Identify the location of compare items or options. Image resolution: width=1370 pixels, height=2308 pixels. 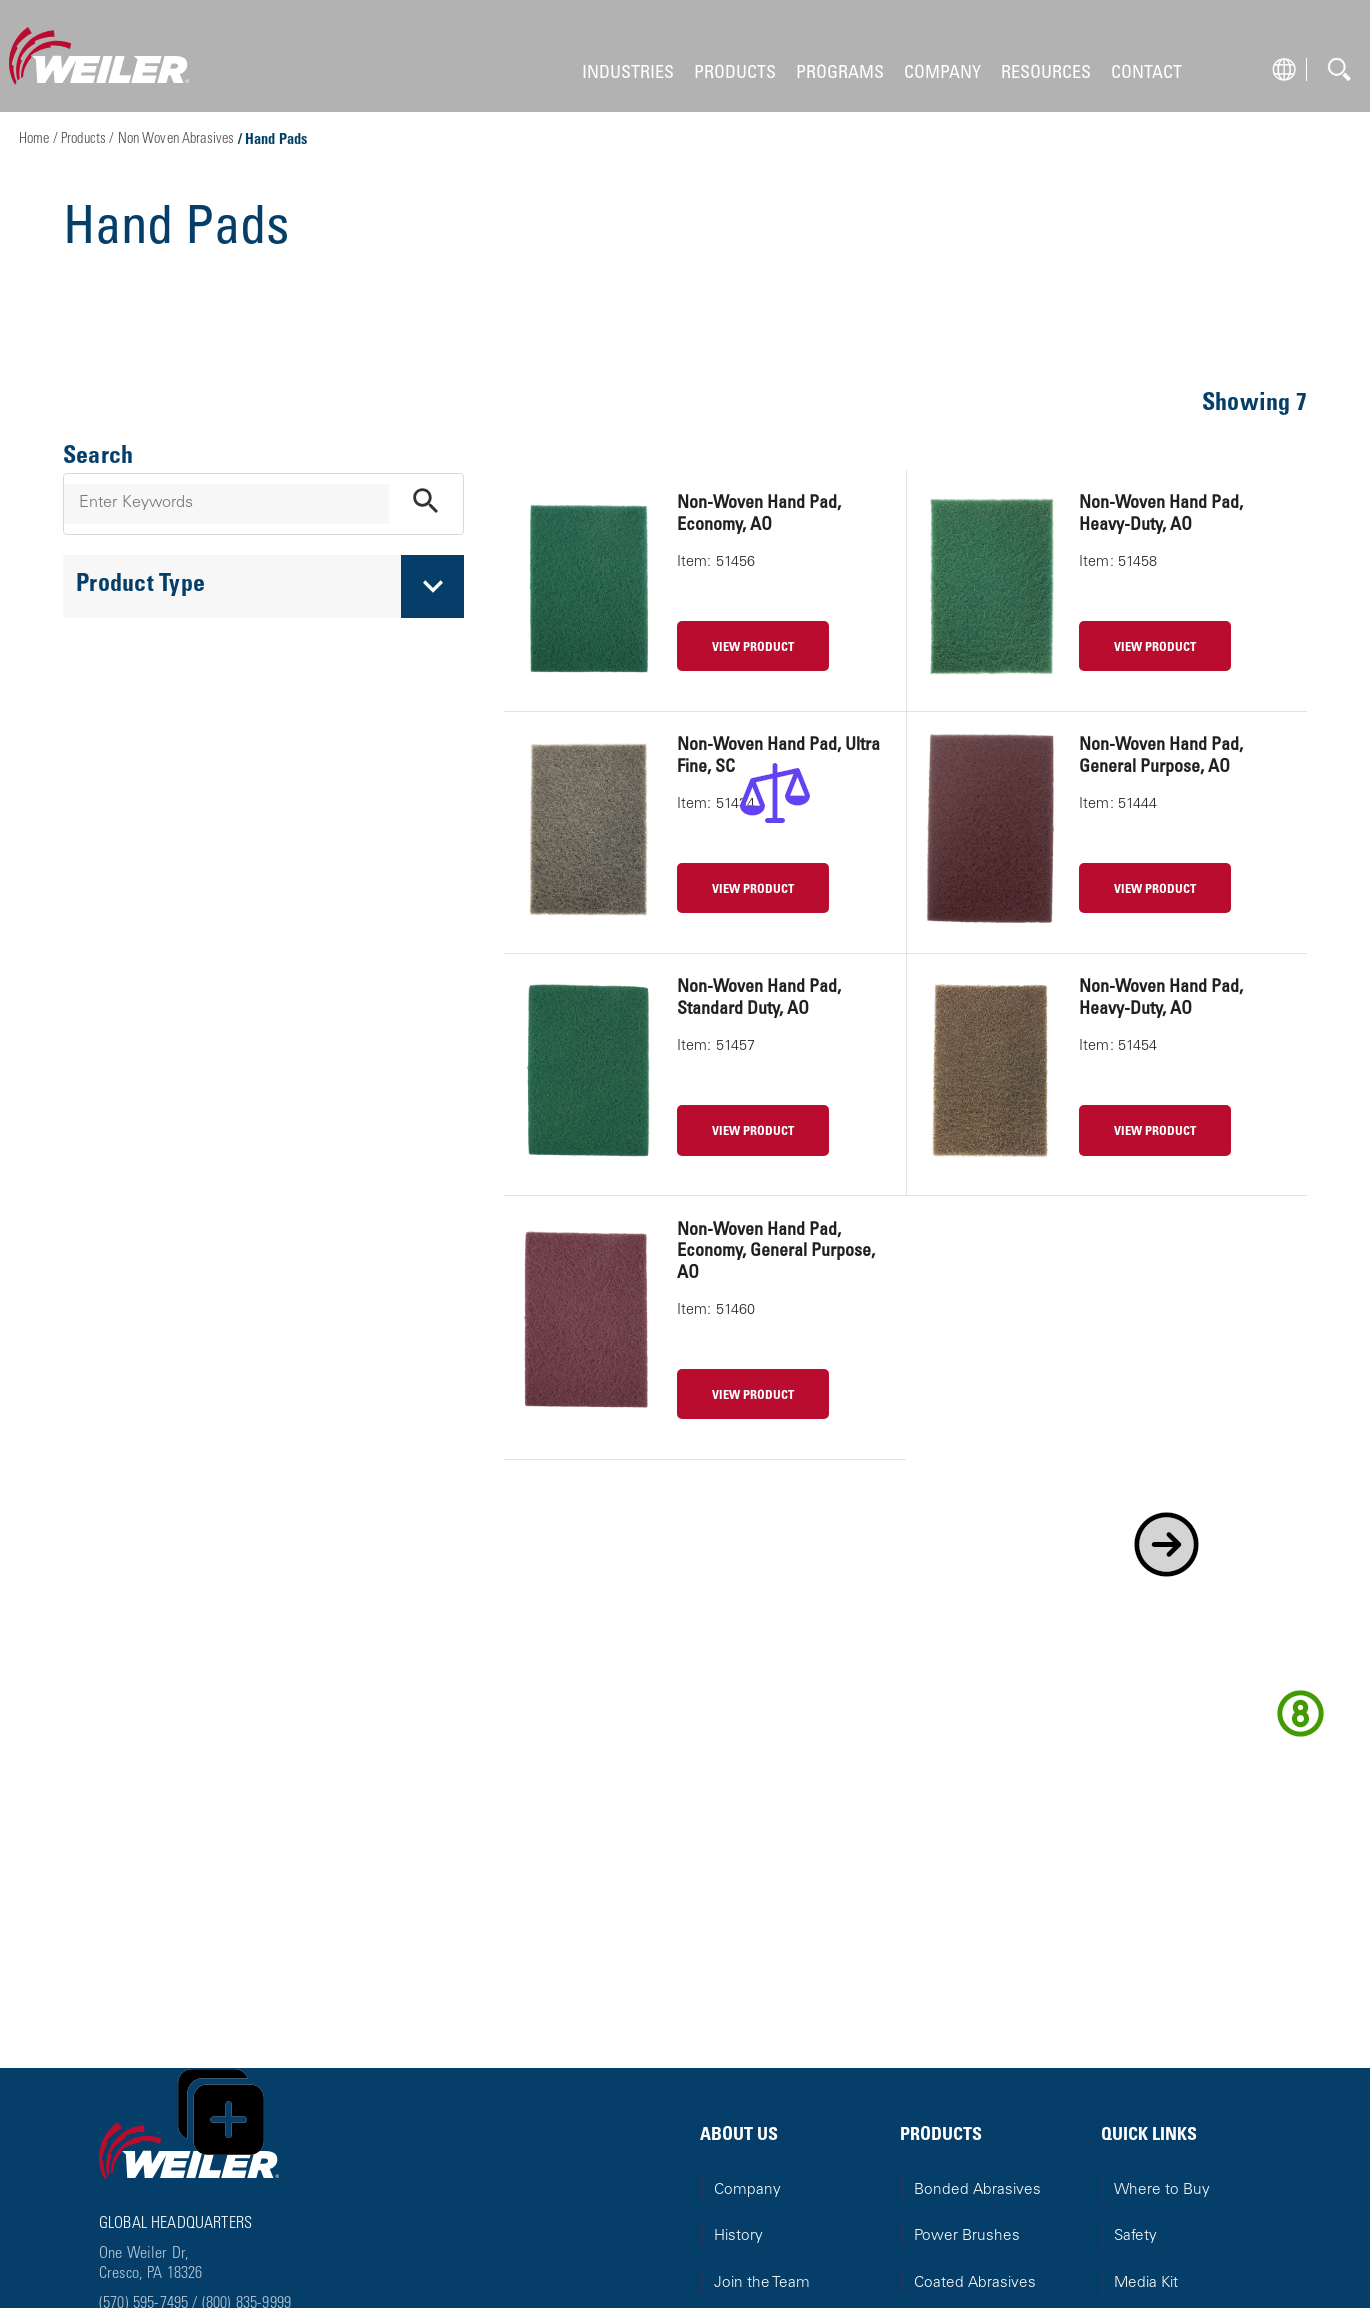
(775, 793).